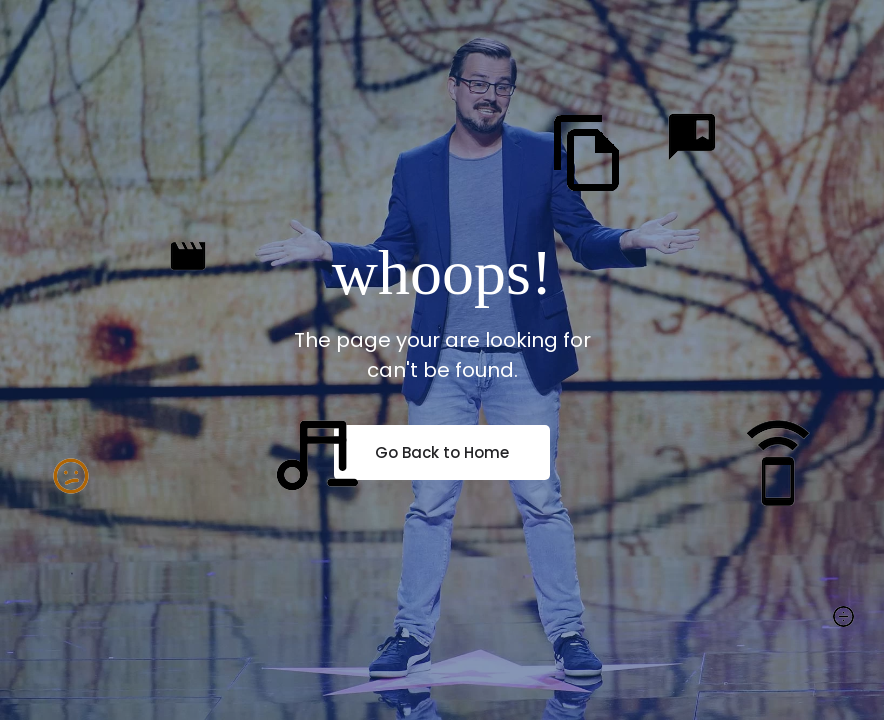  I want to click on access saved comments or notes, so click(692, 137).